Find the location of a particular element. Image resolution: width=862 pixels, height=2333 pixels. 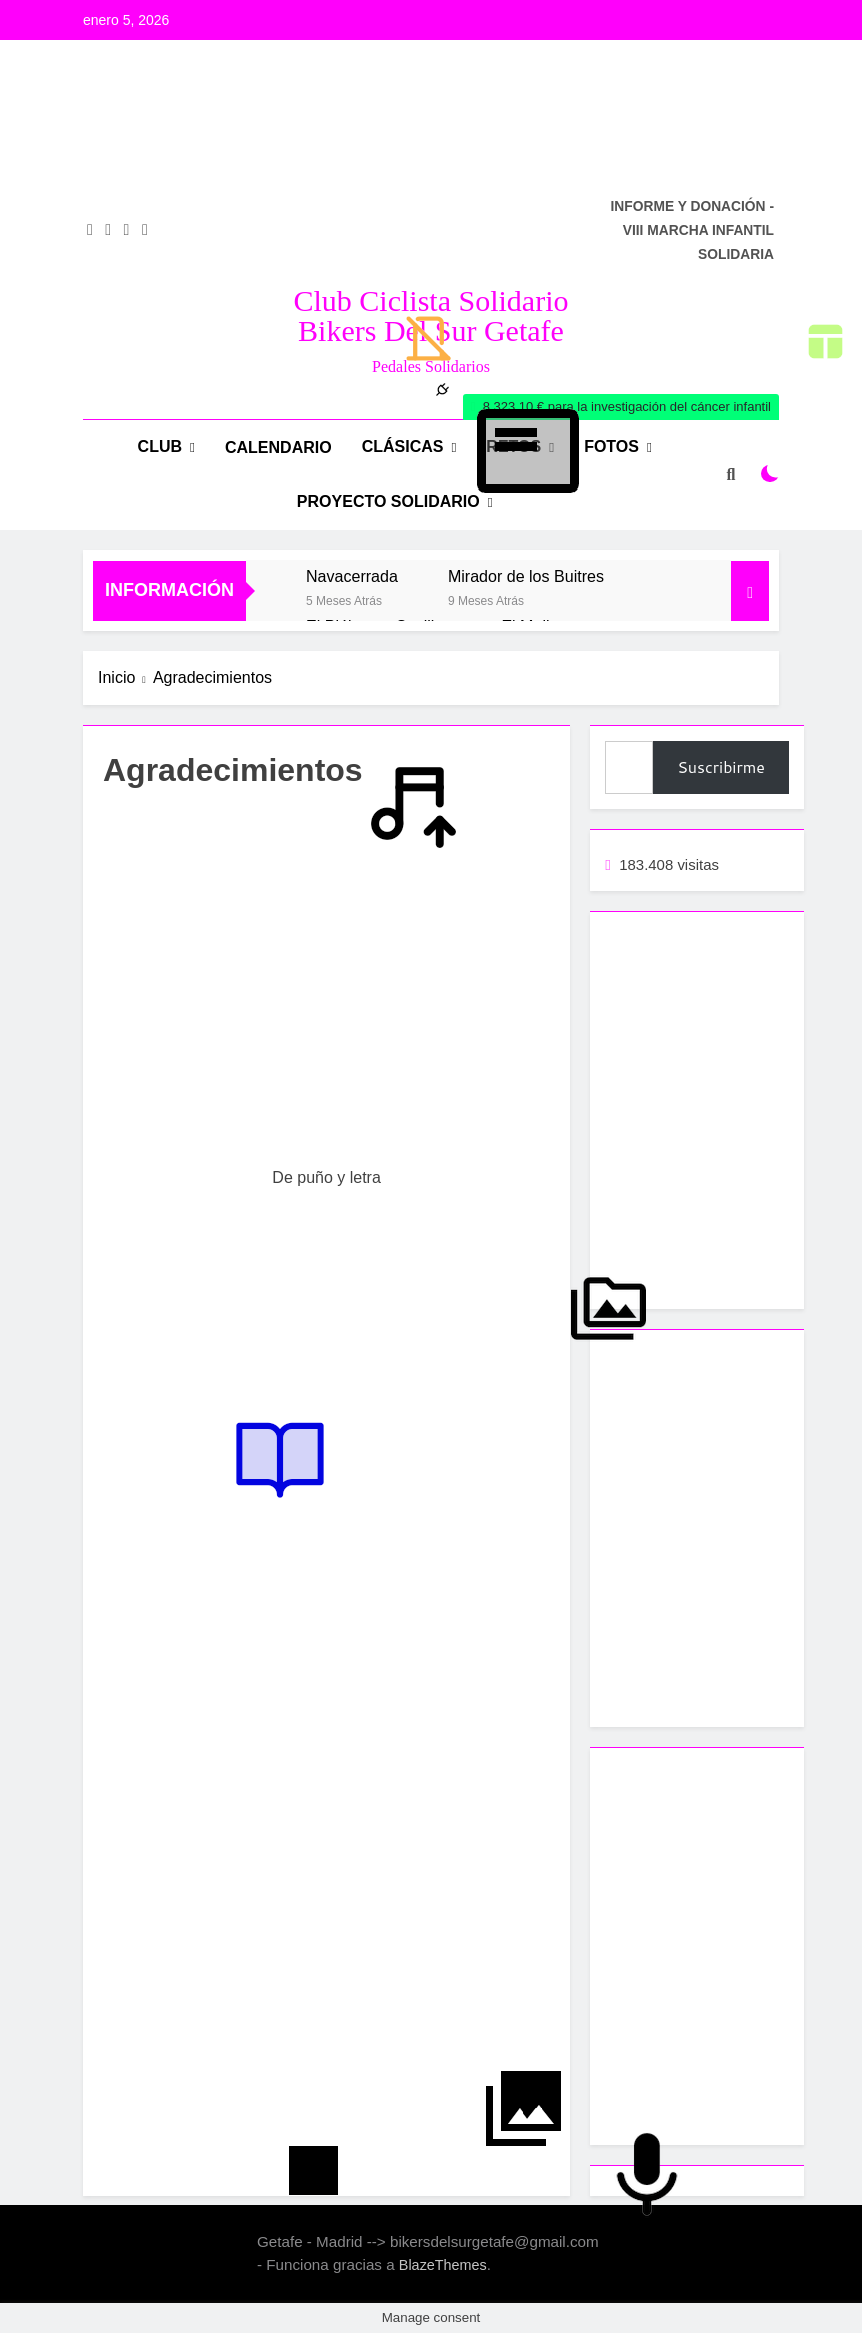

access photo and media library is located at coordinates (608, 1308).